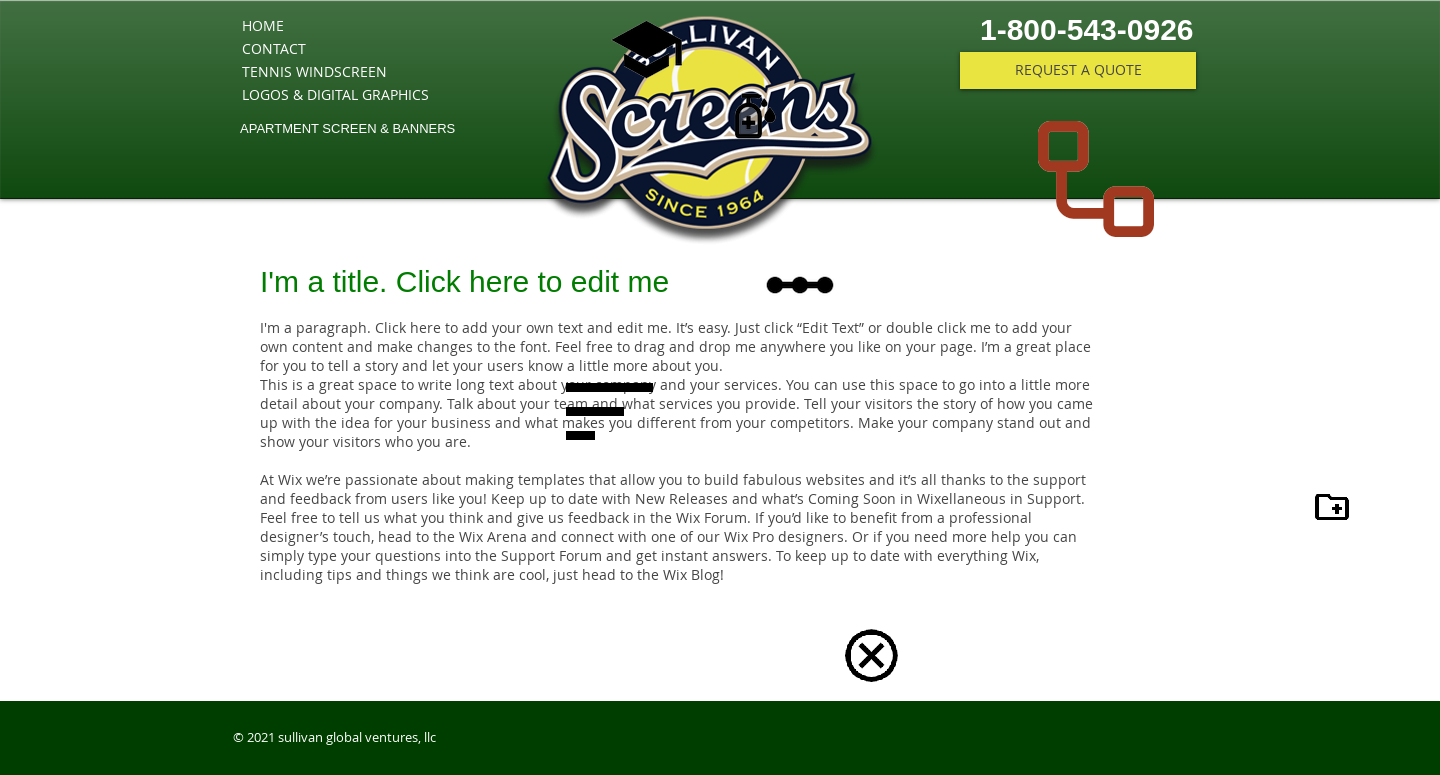 This screenshot has height=775, width=1440. I want to click on create a new folder, so click(1332, 507).